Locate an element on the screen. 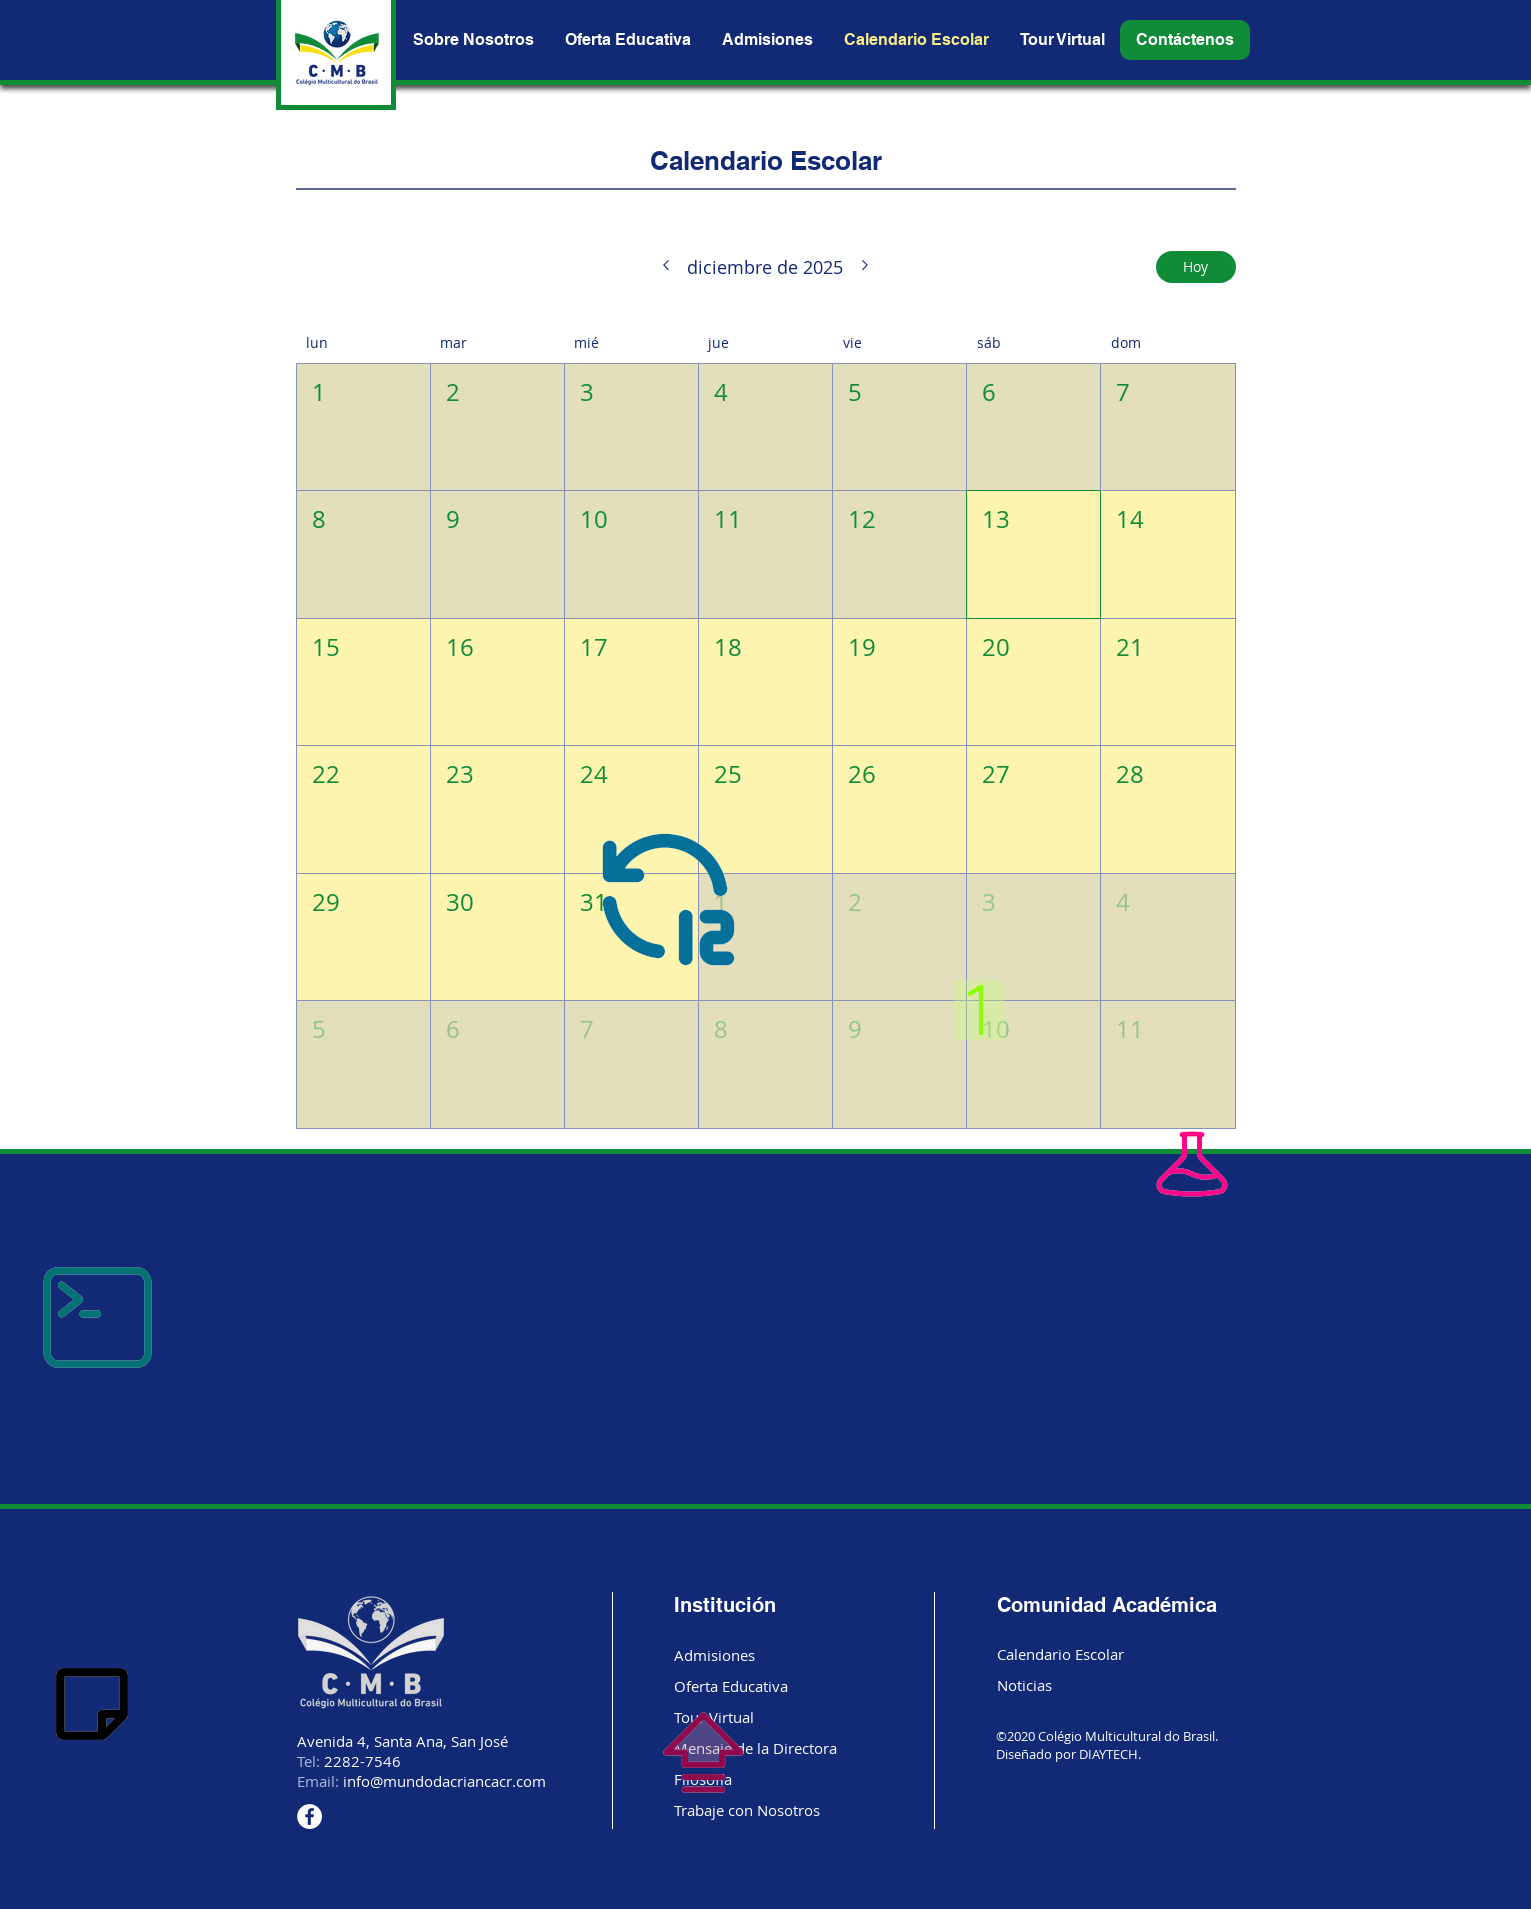 The image size is (1531, 1909). switch to 12-hour time format is located at coordinates (665, 896).